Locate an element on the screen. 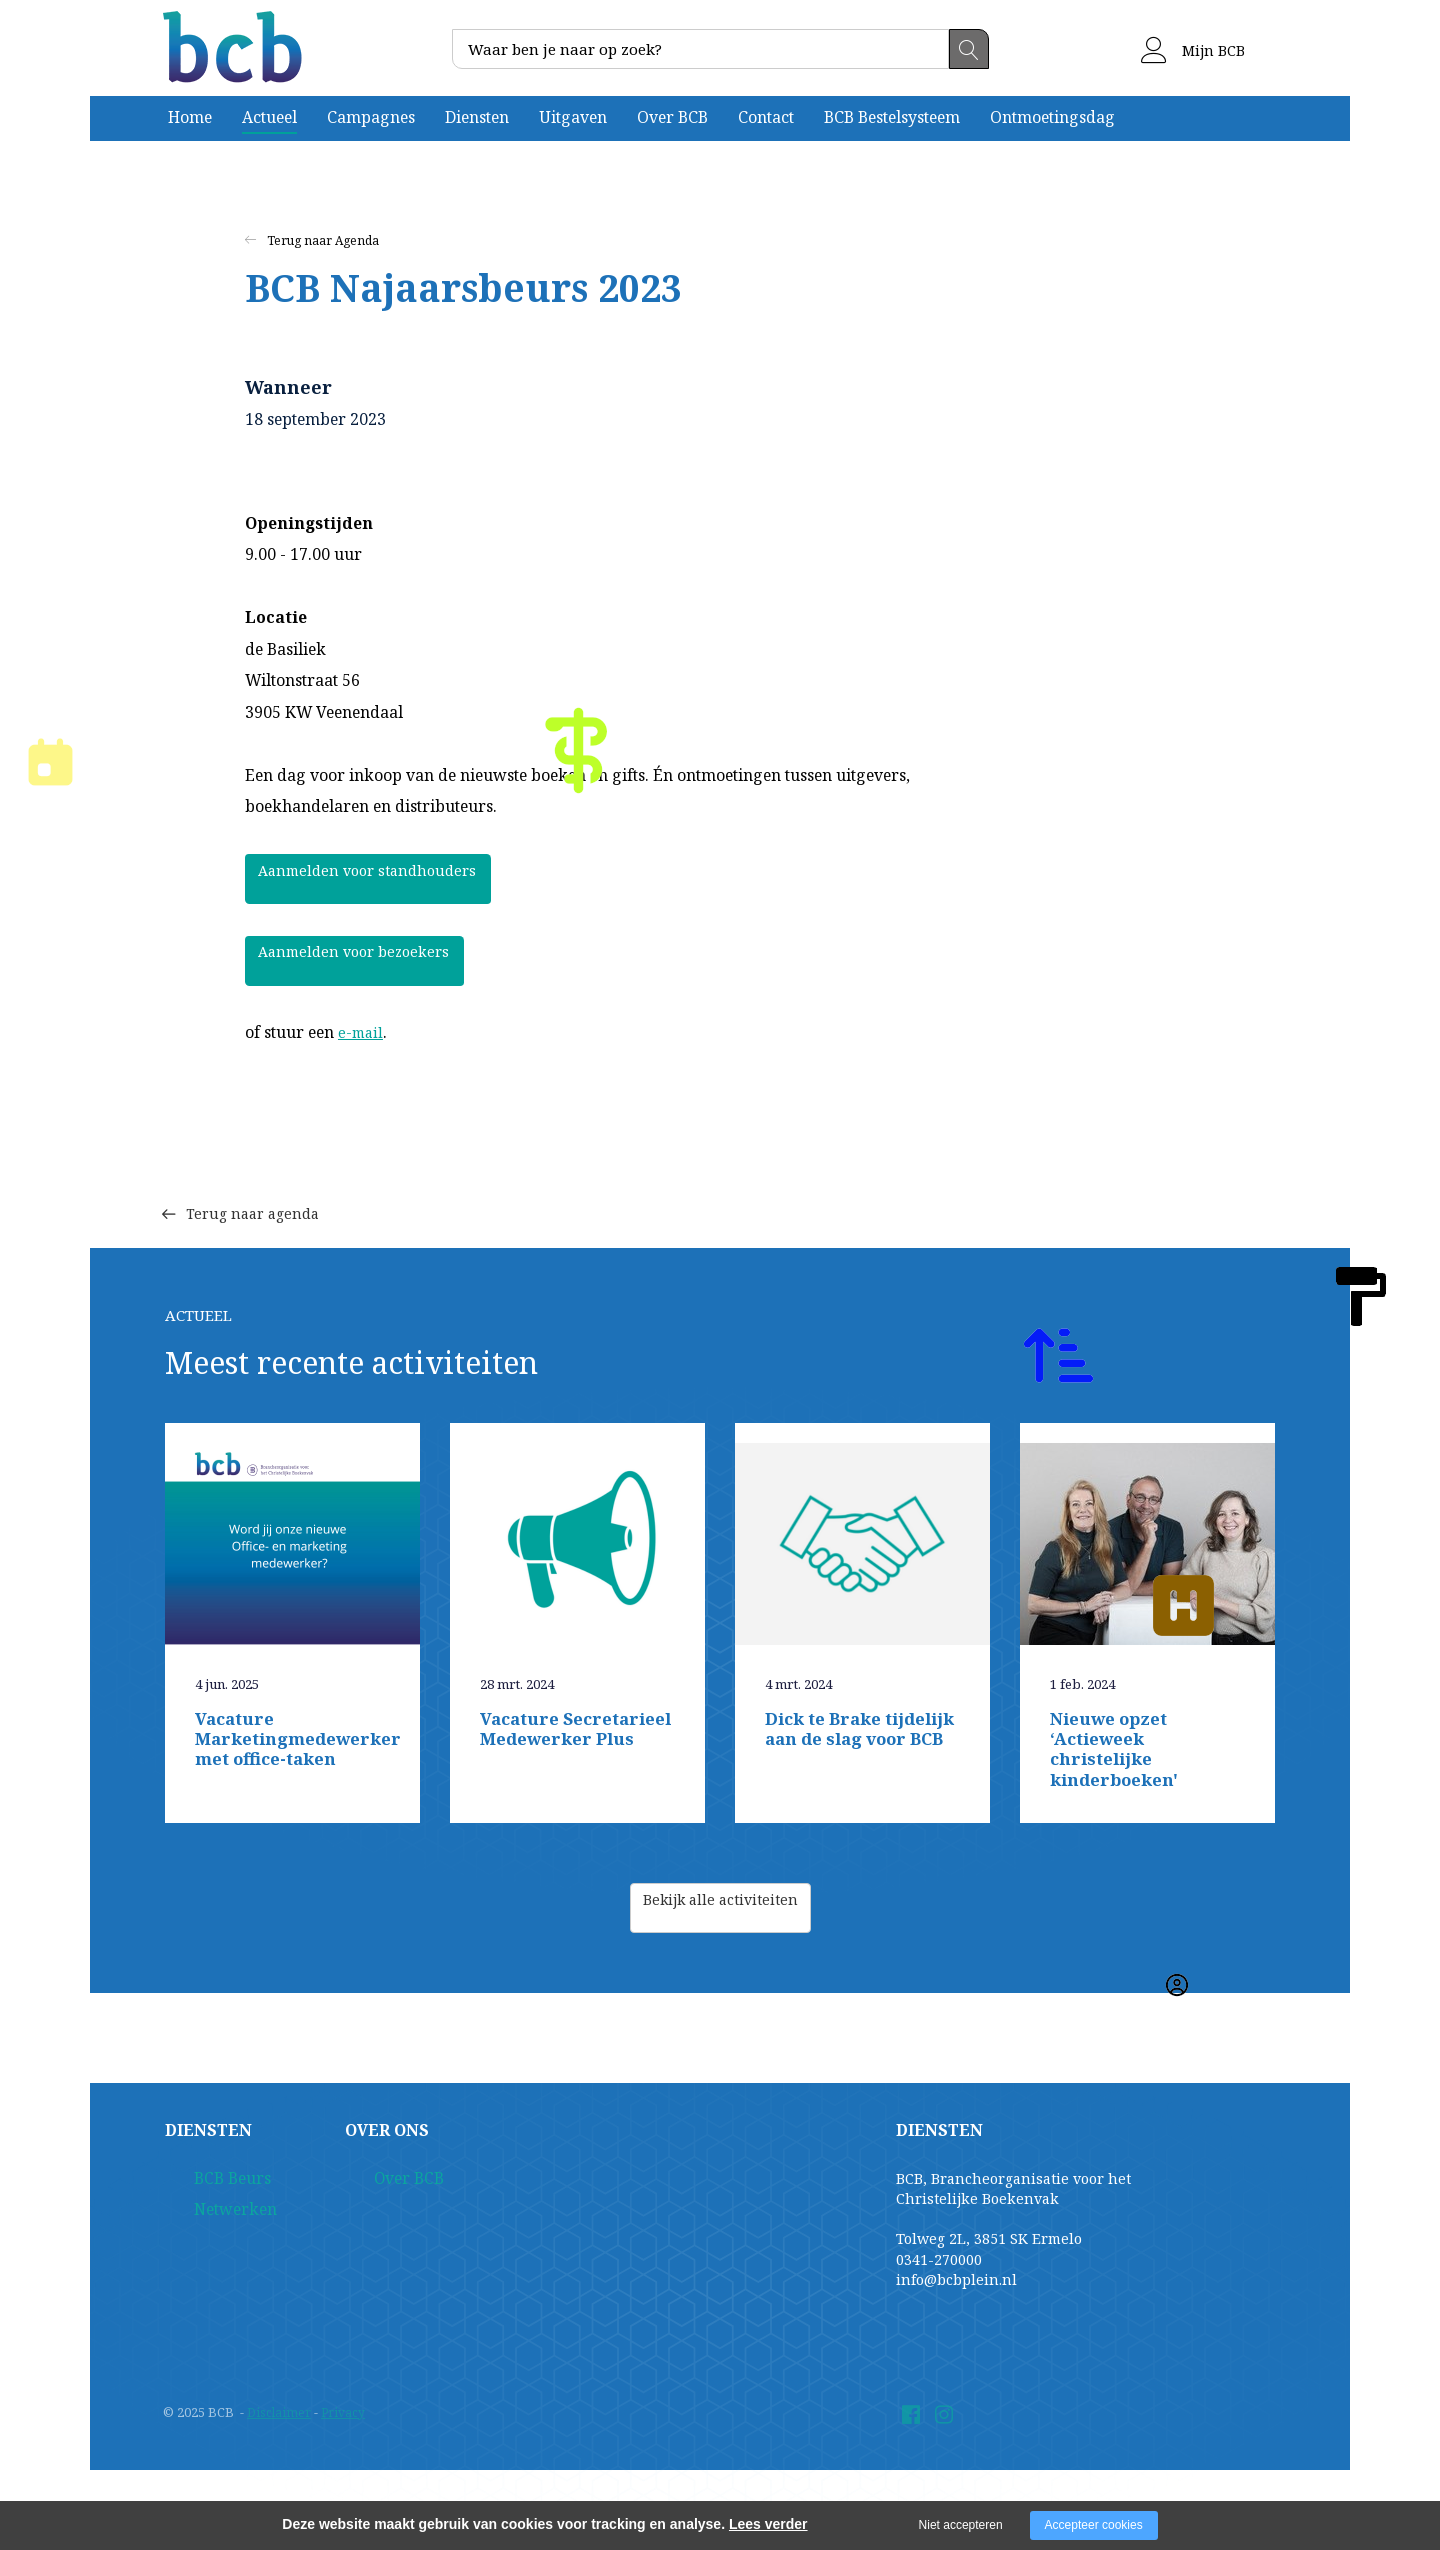 Image resolution: width=1440 pixels, height=2550 pixels. access medical or healthcare services is located at coordinates (578, 750).